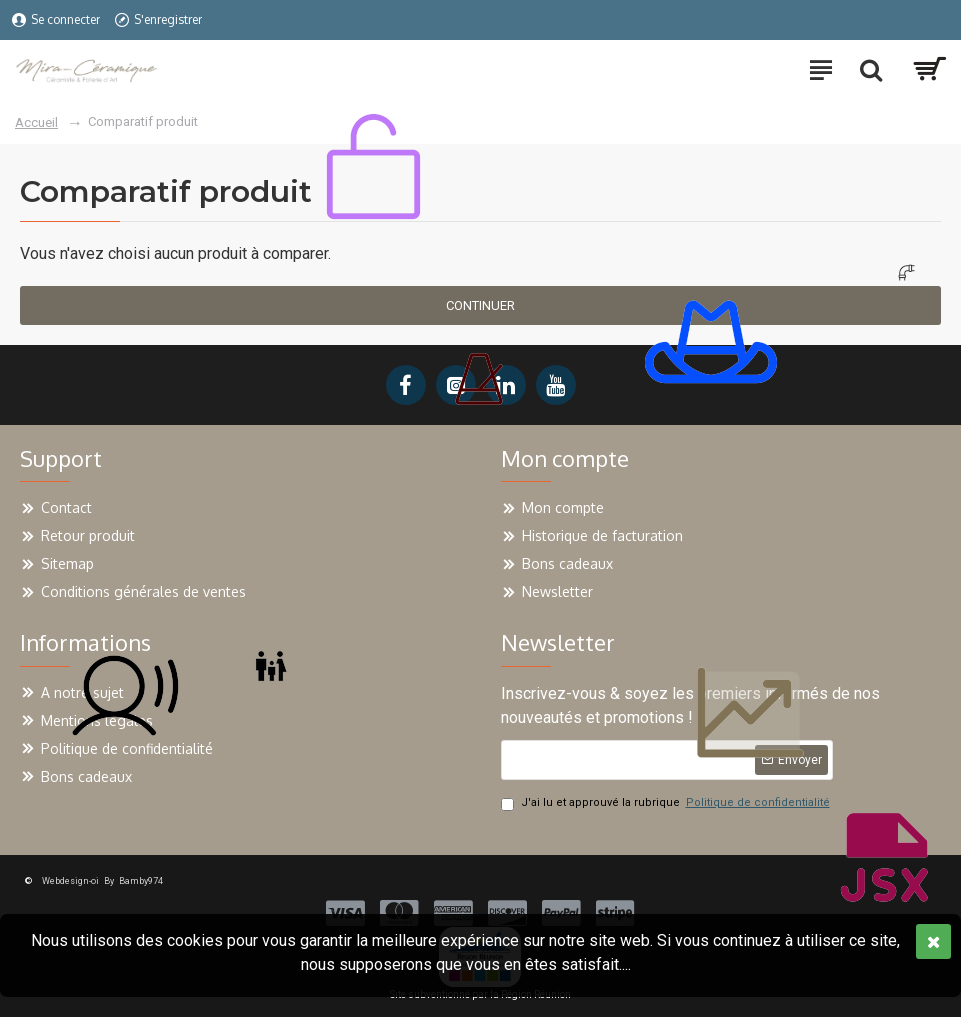  I want to click on view analytics or performance trends, so click(750, 712).